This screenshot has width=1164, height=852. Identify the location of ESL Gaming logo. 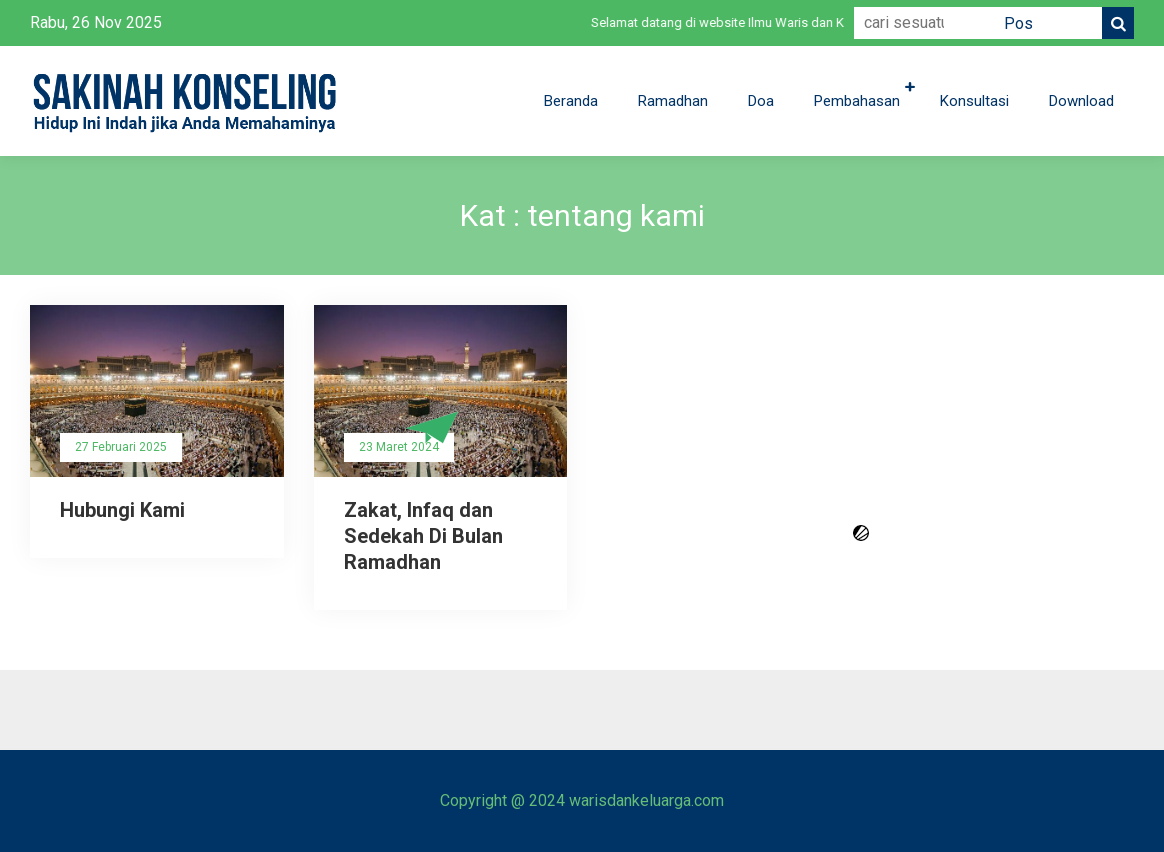
(861, 533).